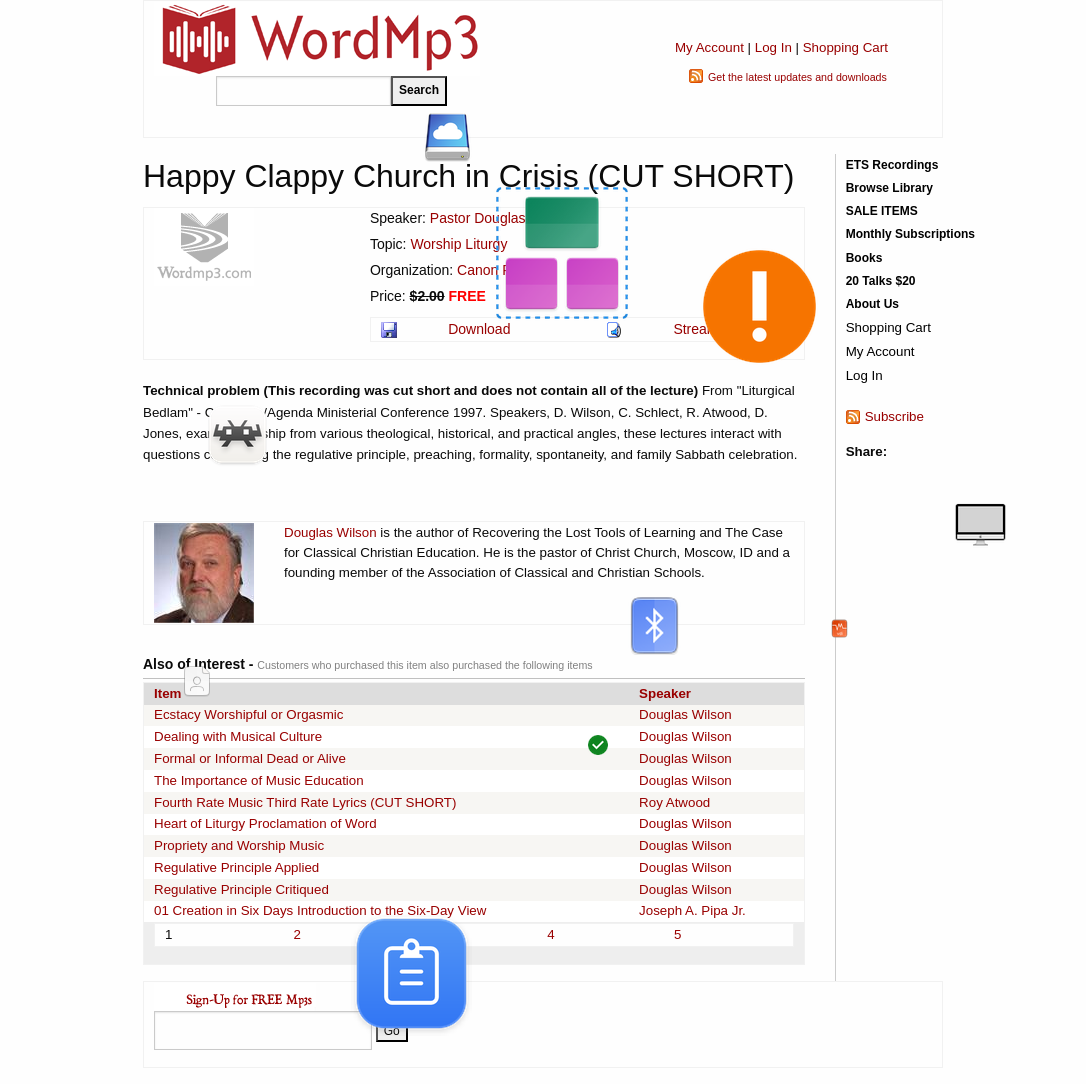  What do you see at coordinates (759, 306) in the screenshot?
I see `indicates a warning or caution state` at bounding box center [759, 306].